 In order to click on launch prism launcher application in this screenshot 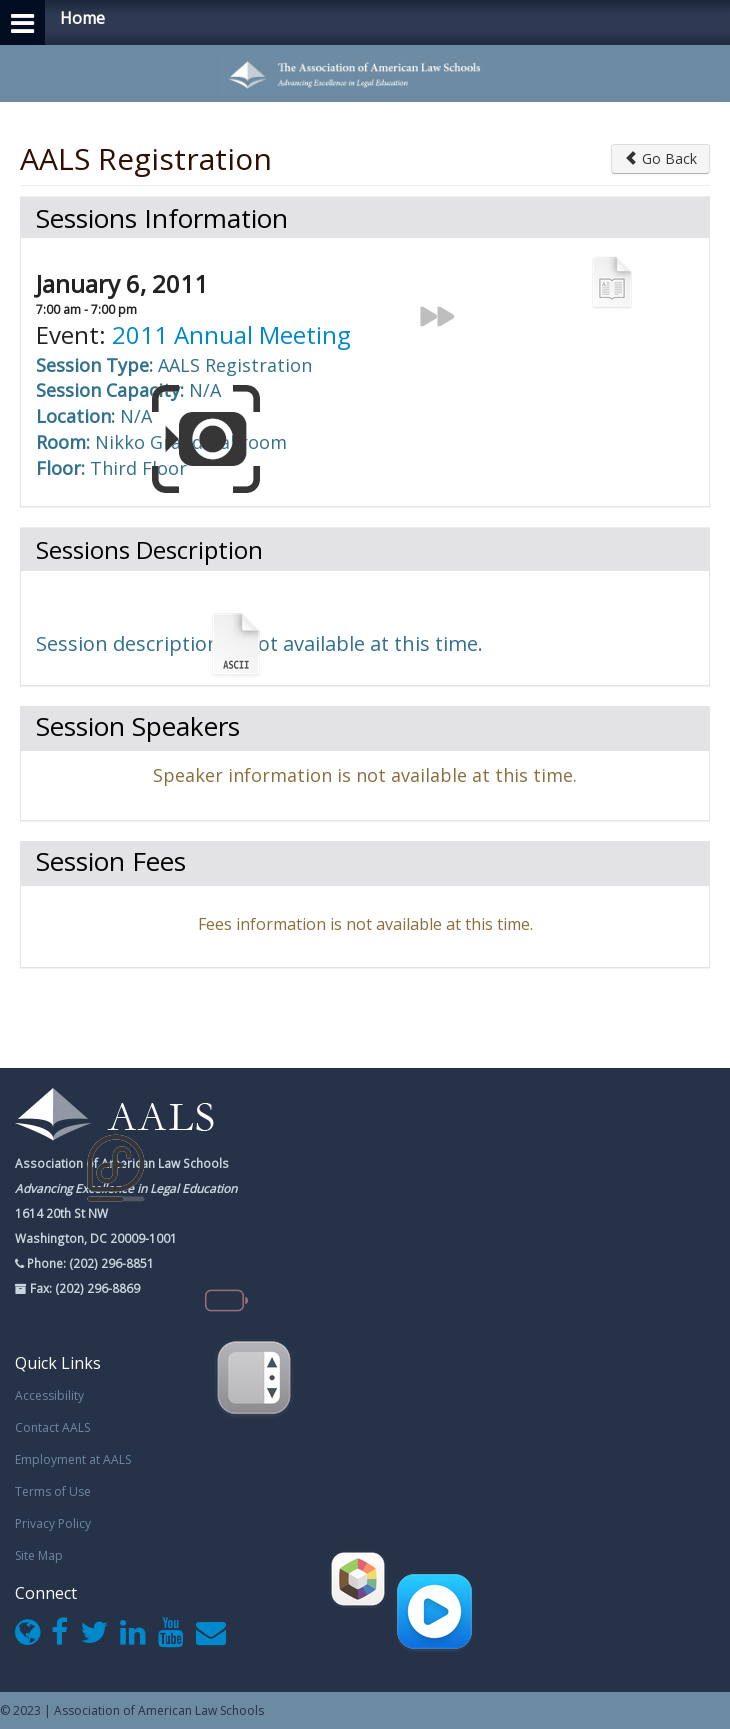, I will do `click(358, 1579)`.